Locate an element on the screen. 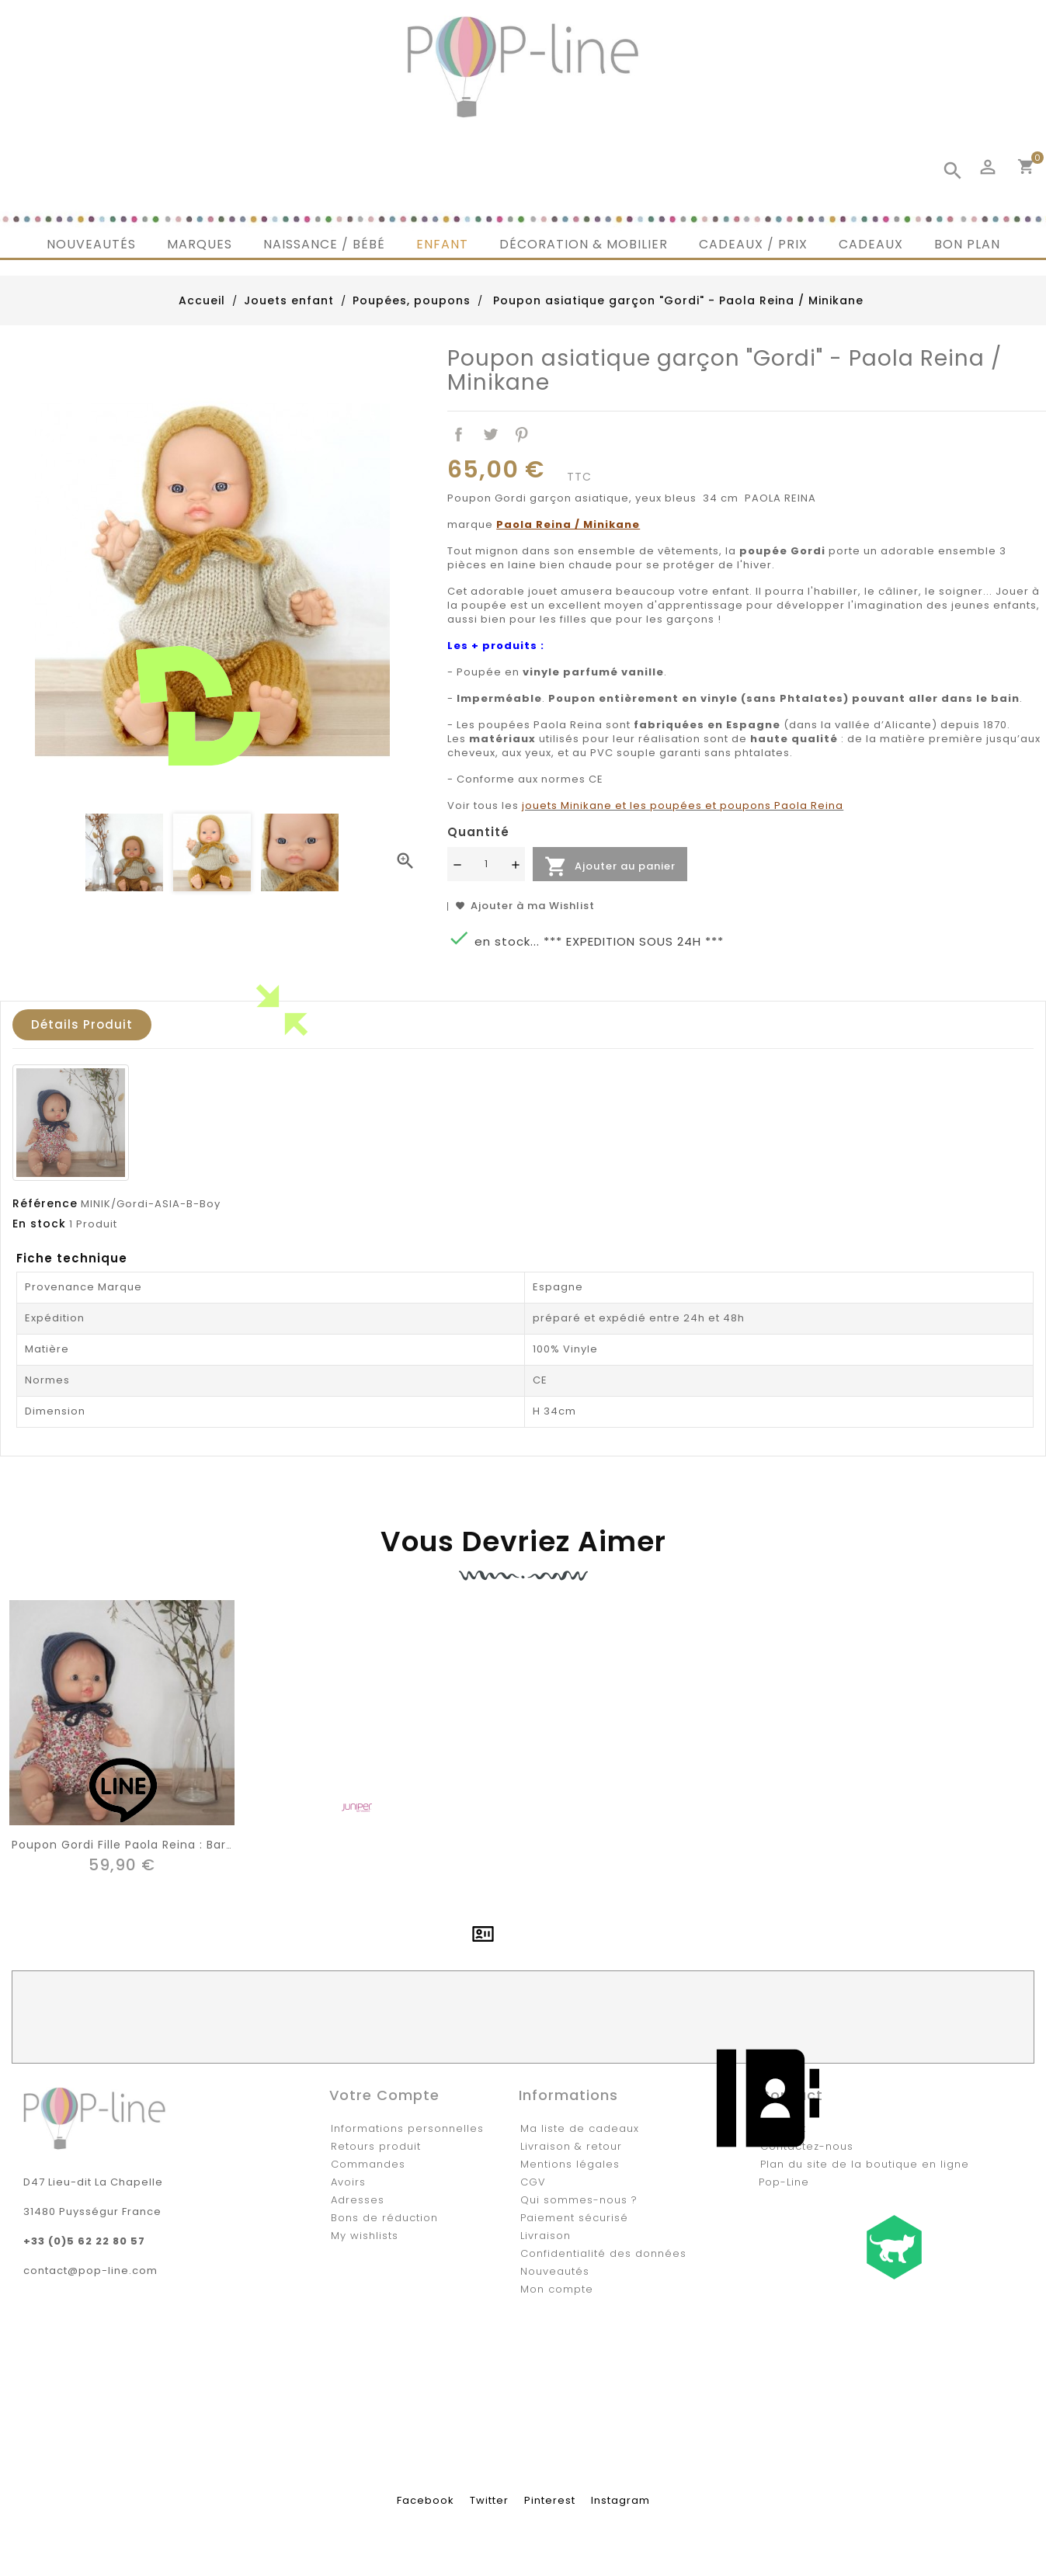 The height and width of the screenshot is (2576, 1046). pending pass or credential awaiting approval is located at coordinates (483, 1934).